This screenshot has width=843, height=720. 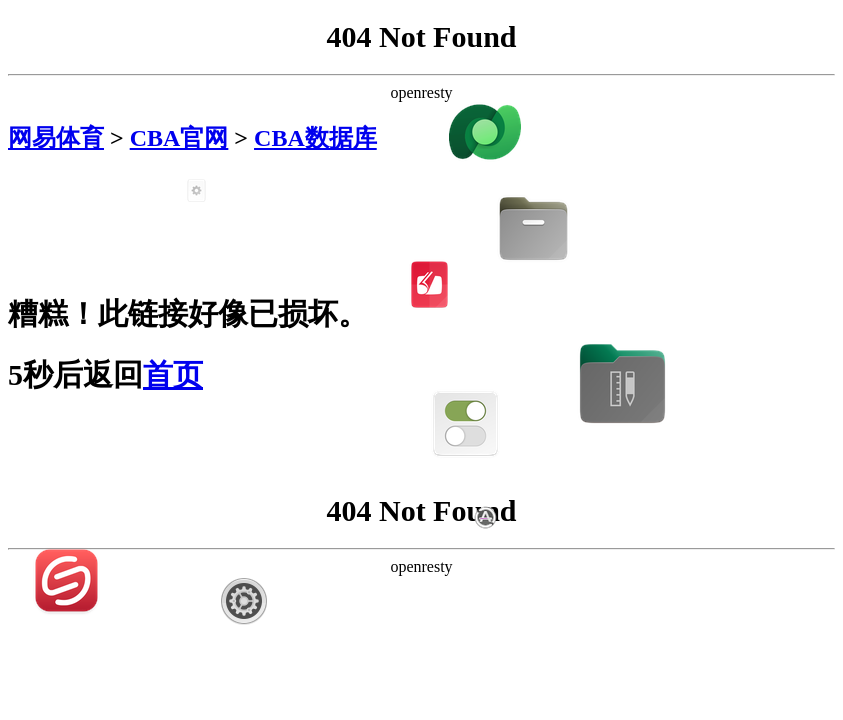 I want to click on a desktop application shortcut file, so click(x=196, y=190).